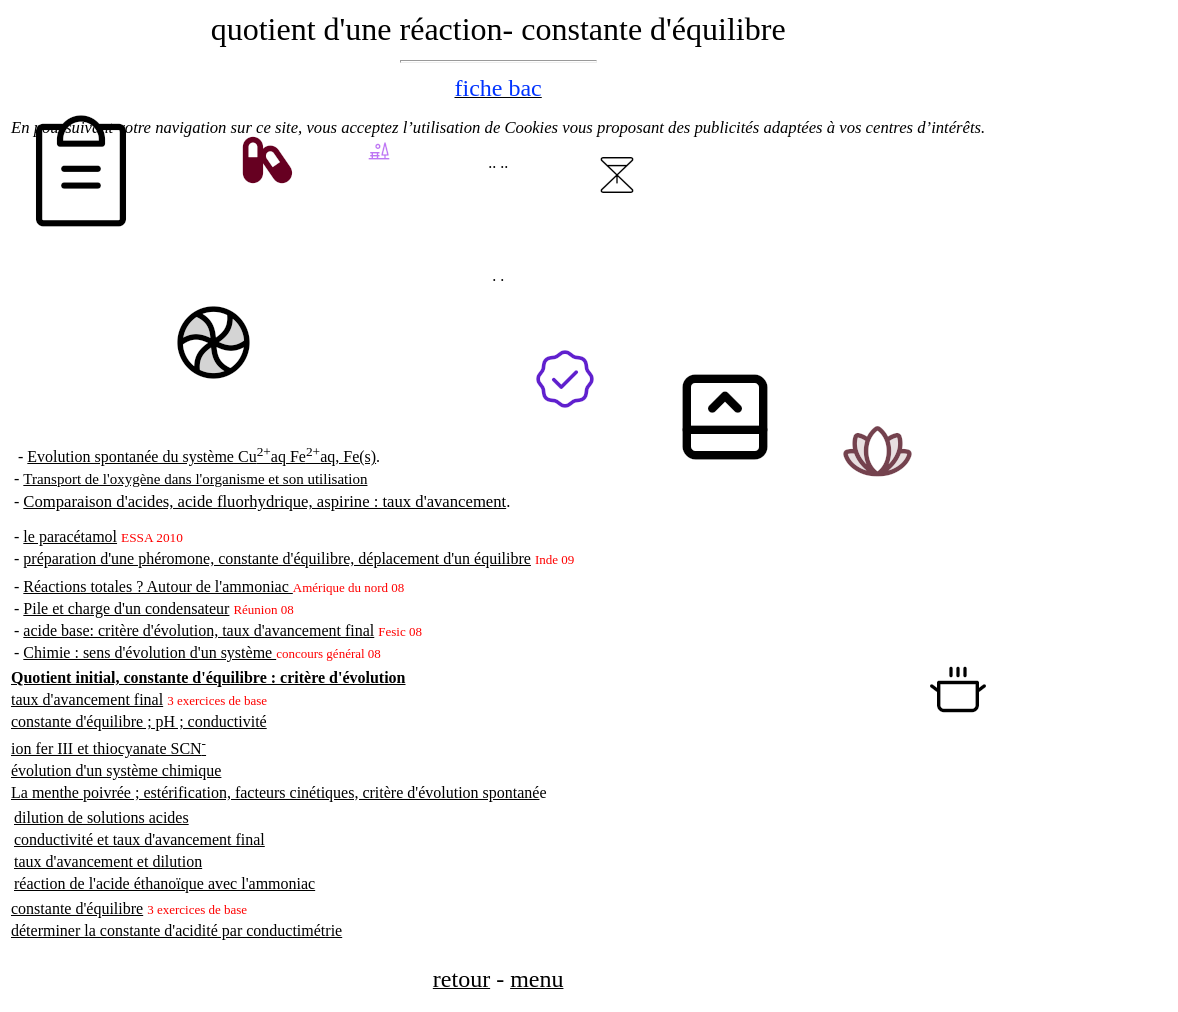 The height and width of the screenshot is (1012, 1178). What do you see at coordinates (81, 173) in the screenshot?
I see `view clipboard contents` at bounding box center [81, 173].